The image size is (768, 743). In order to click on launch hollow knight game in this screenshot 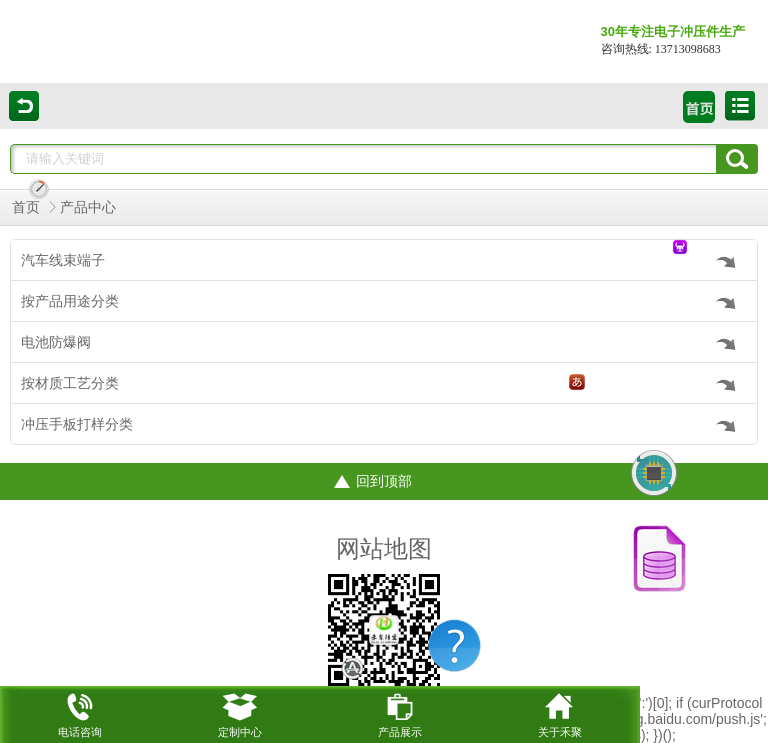, I will do `click(680, 247)`.